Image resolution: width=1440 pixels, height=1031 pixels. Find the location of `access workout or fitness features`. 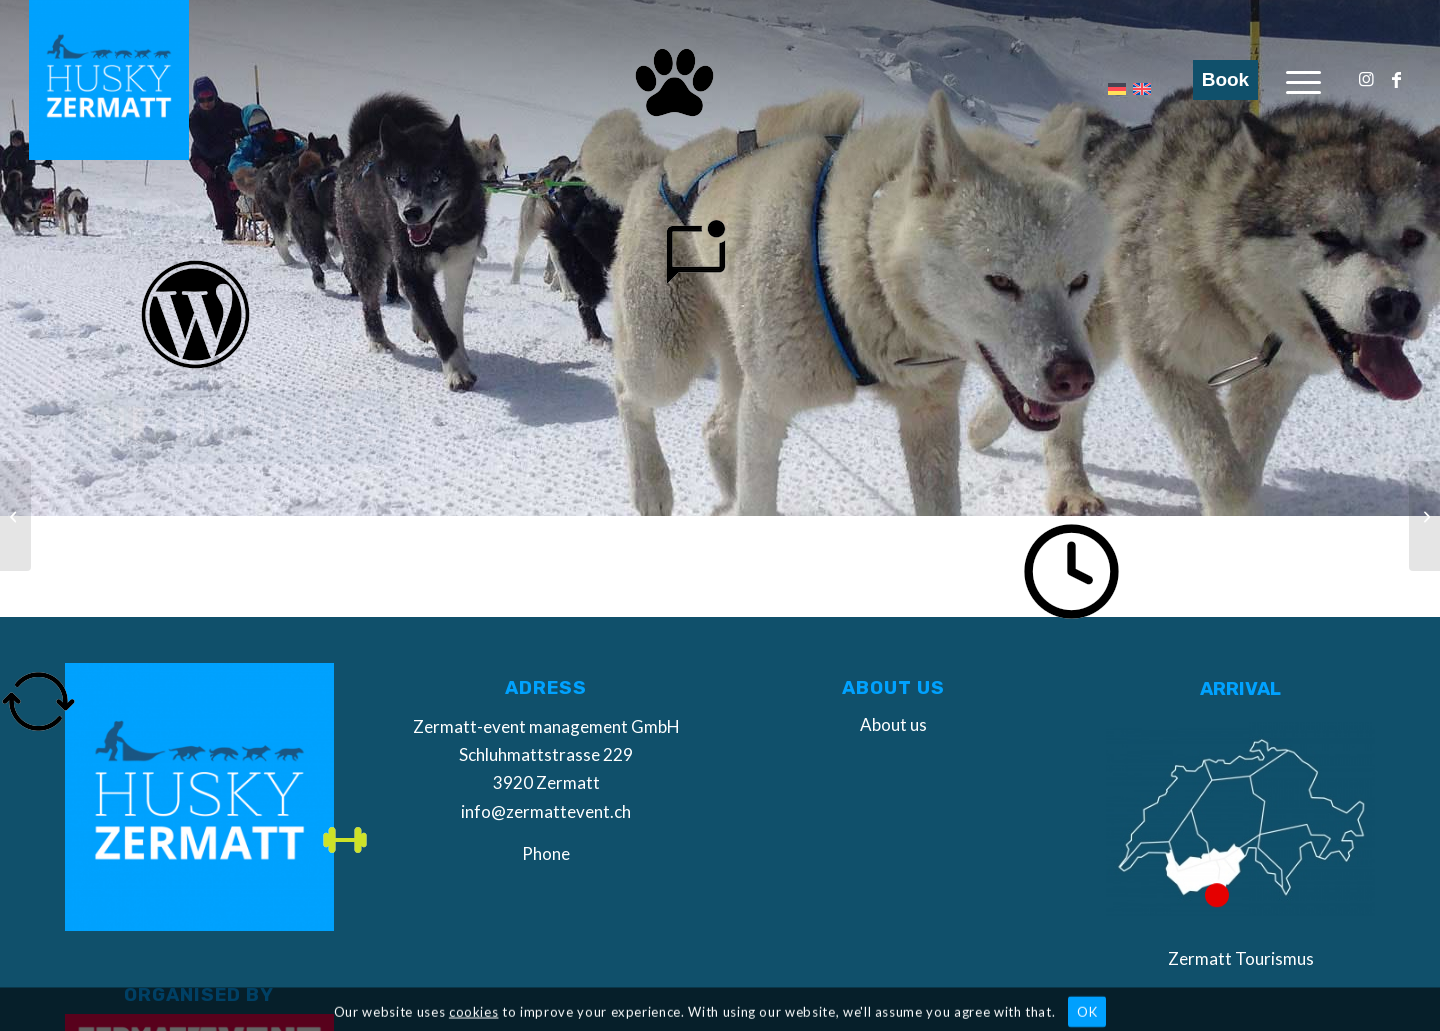

access workout or fitness features is located at coordinates (345, 840).